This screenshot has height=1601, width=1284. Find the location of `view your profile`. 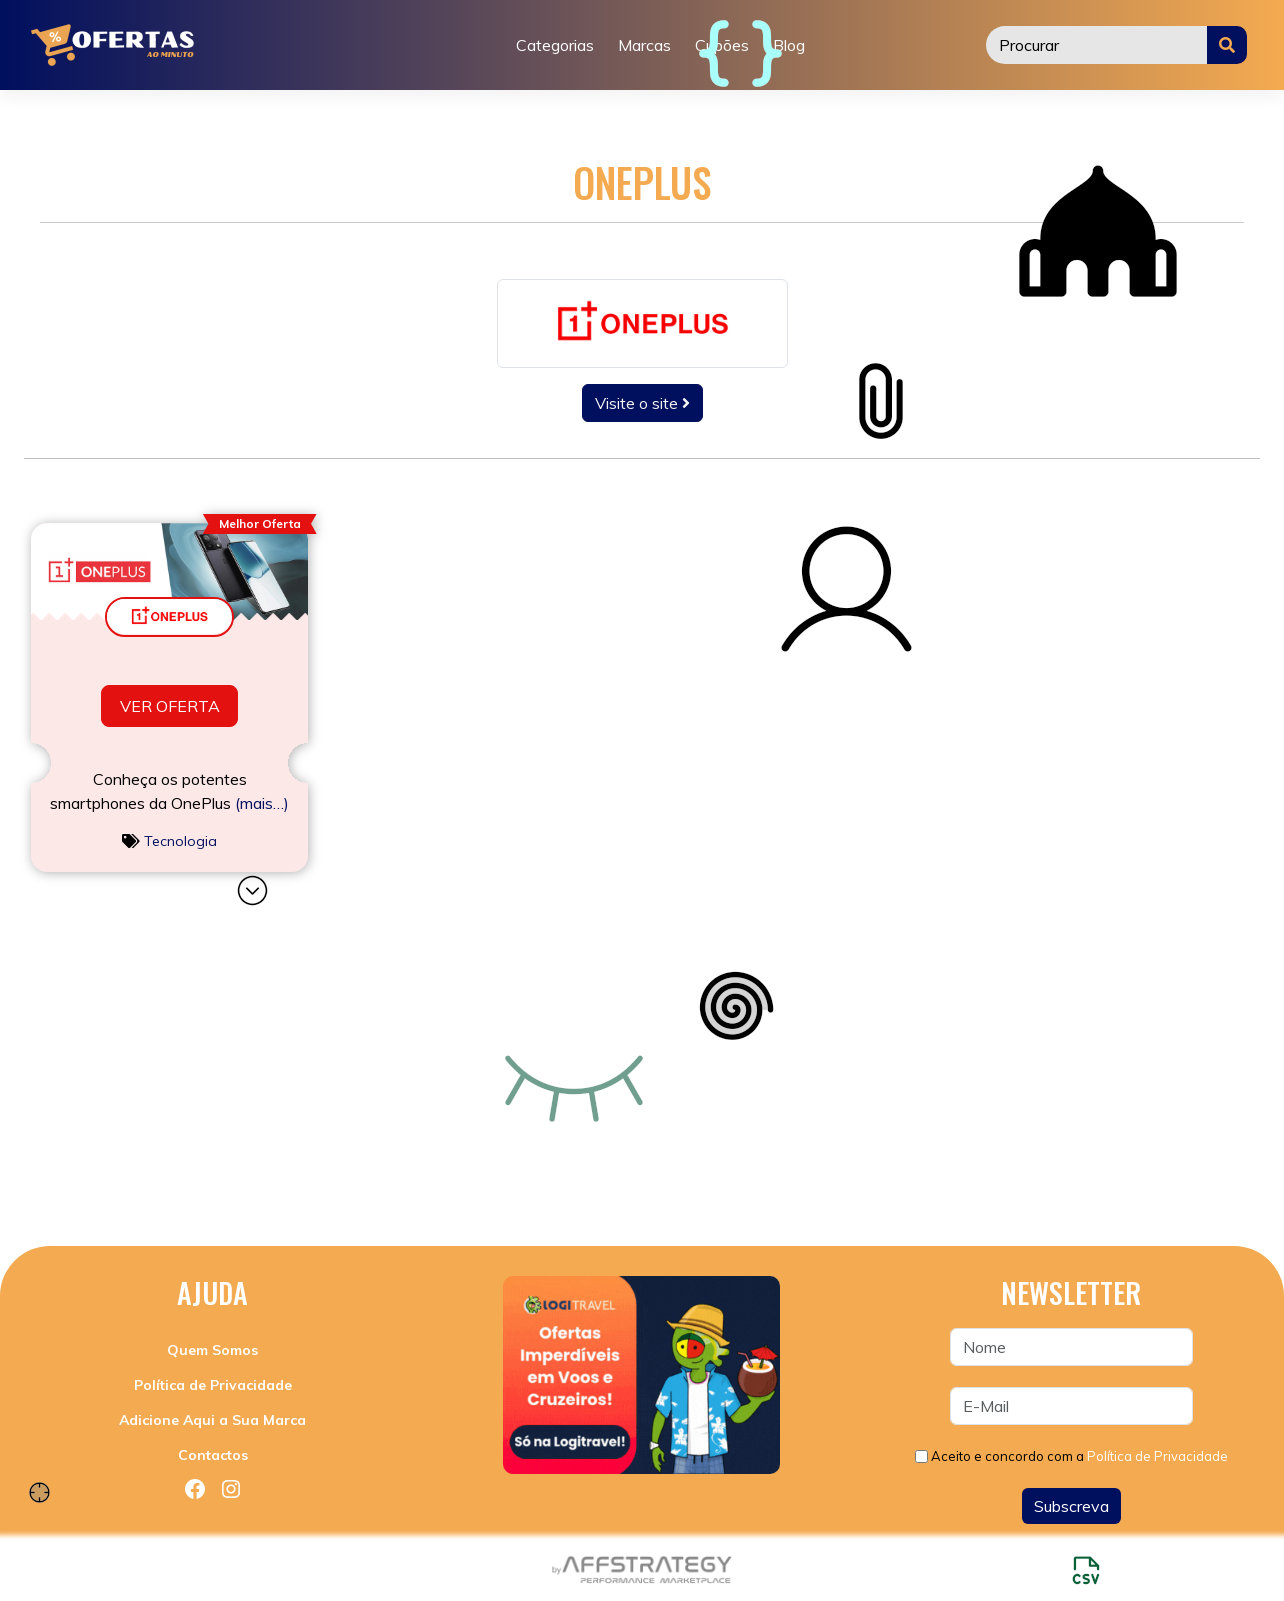

view your profile is located at coordinates (846, 591).